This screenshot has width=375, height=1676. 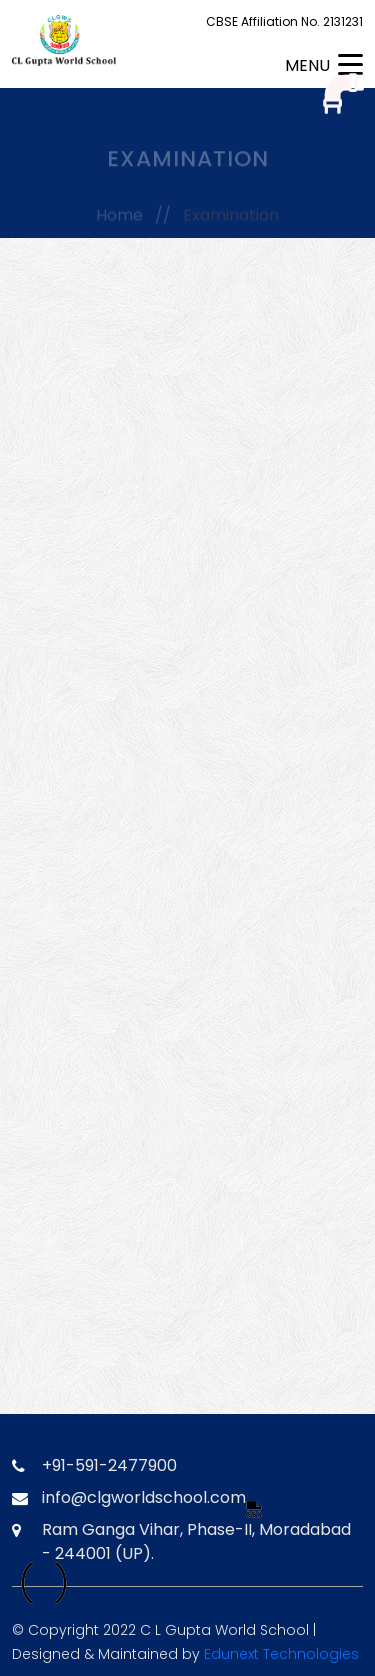 What do you see at coordinates (342, 92) in the screenshot?
I see `plumbing or pipe connection settings` at bounding box center [342, 92].